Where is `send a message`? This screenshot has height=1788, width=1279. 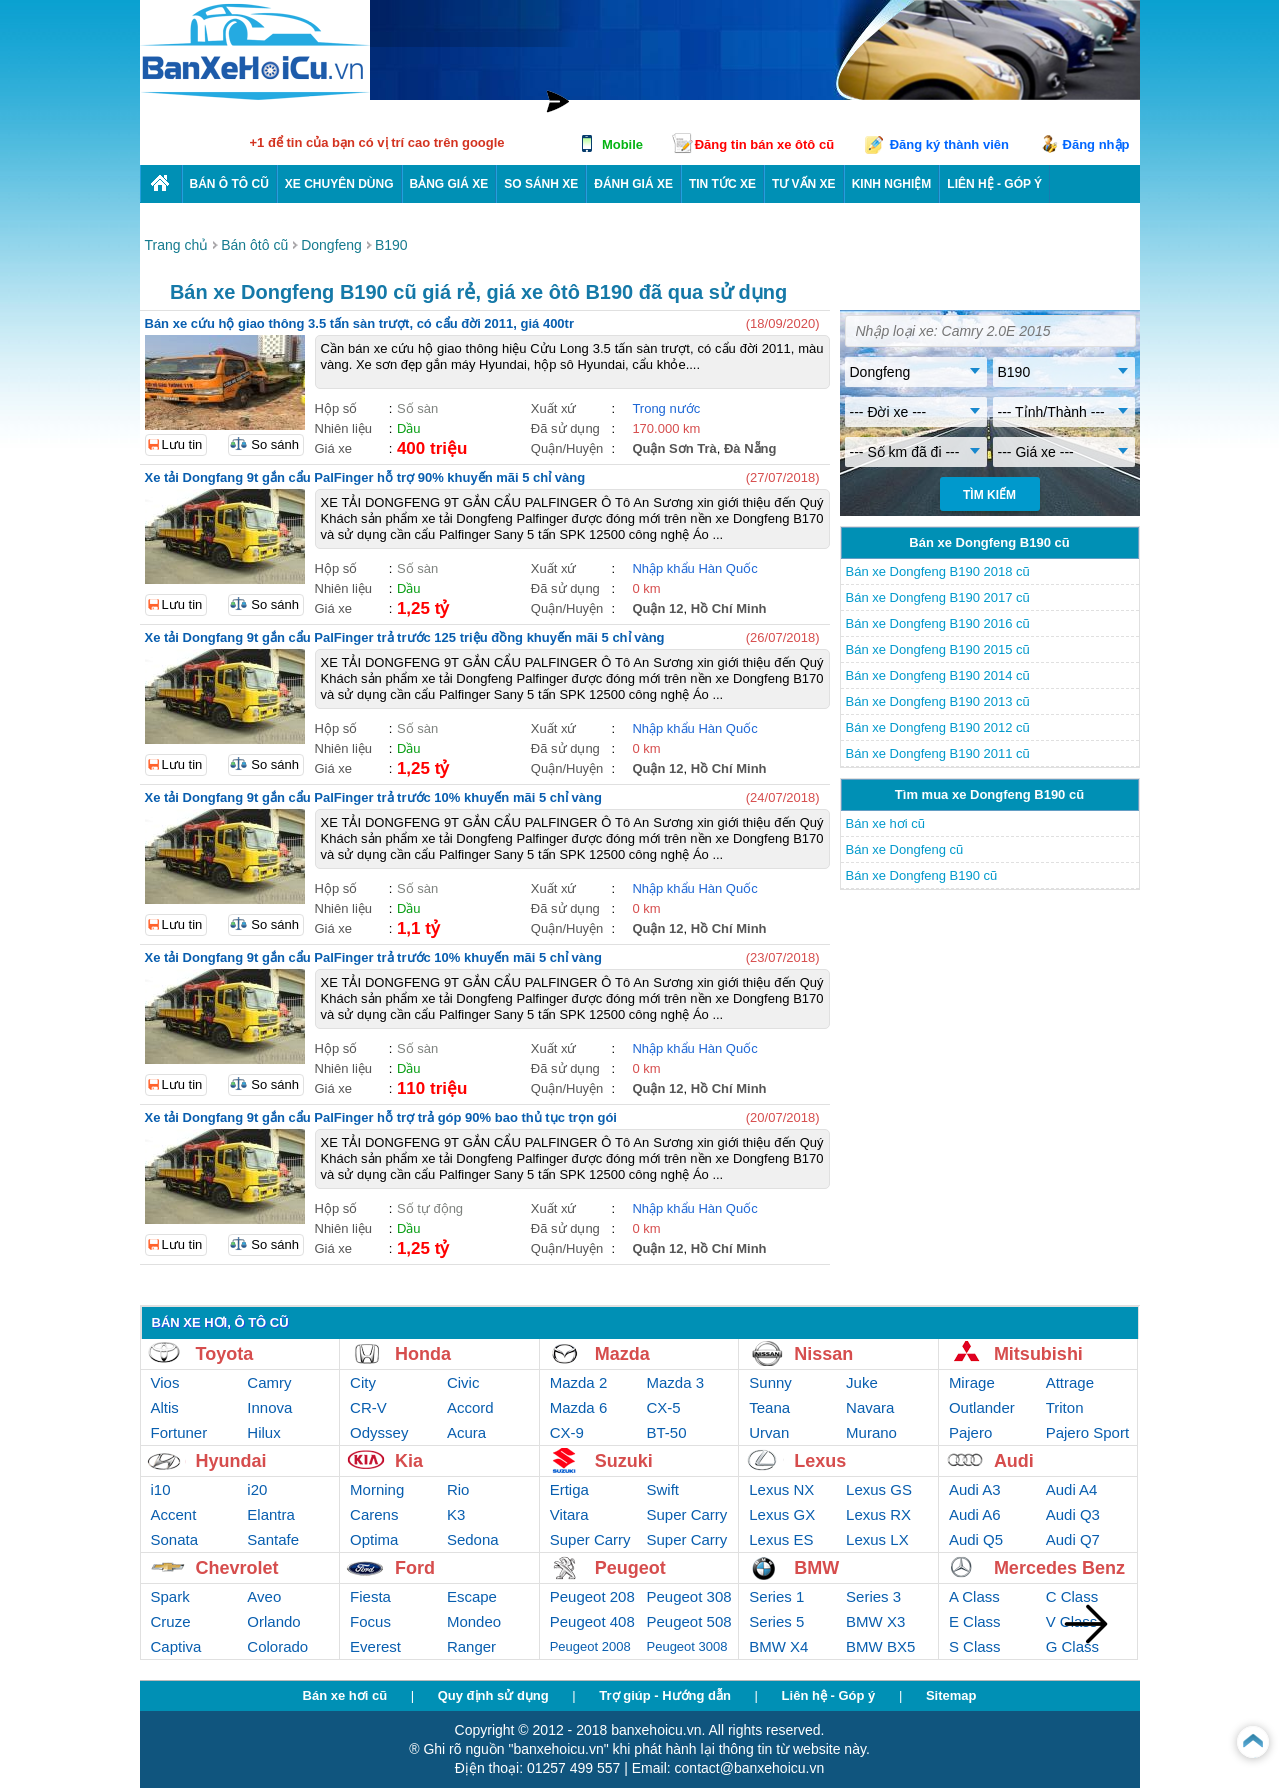 send a message is located at coordinates (557, 101).